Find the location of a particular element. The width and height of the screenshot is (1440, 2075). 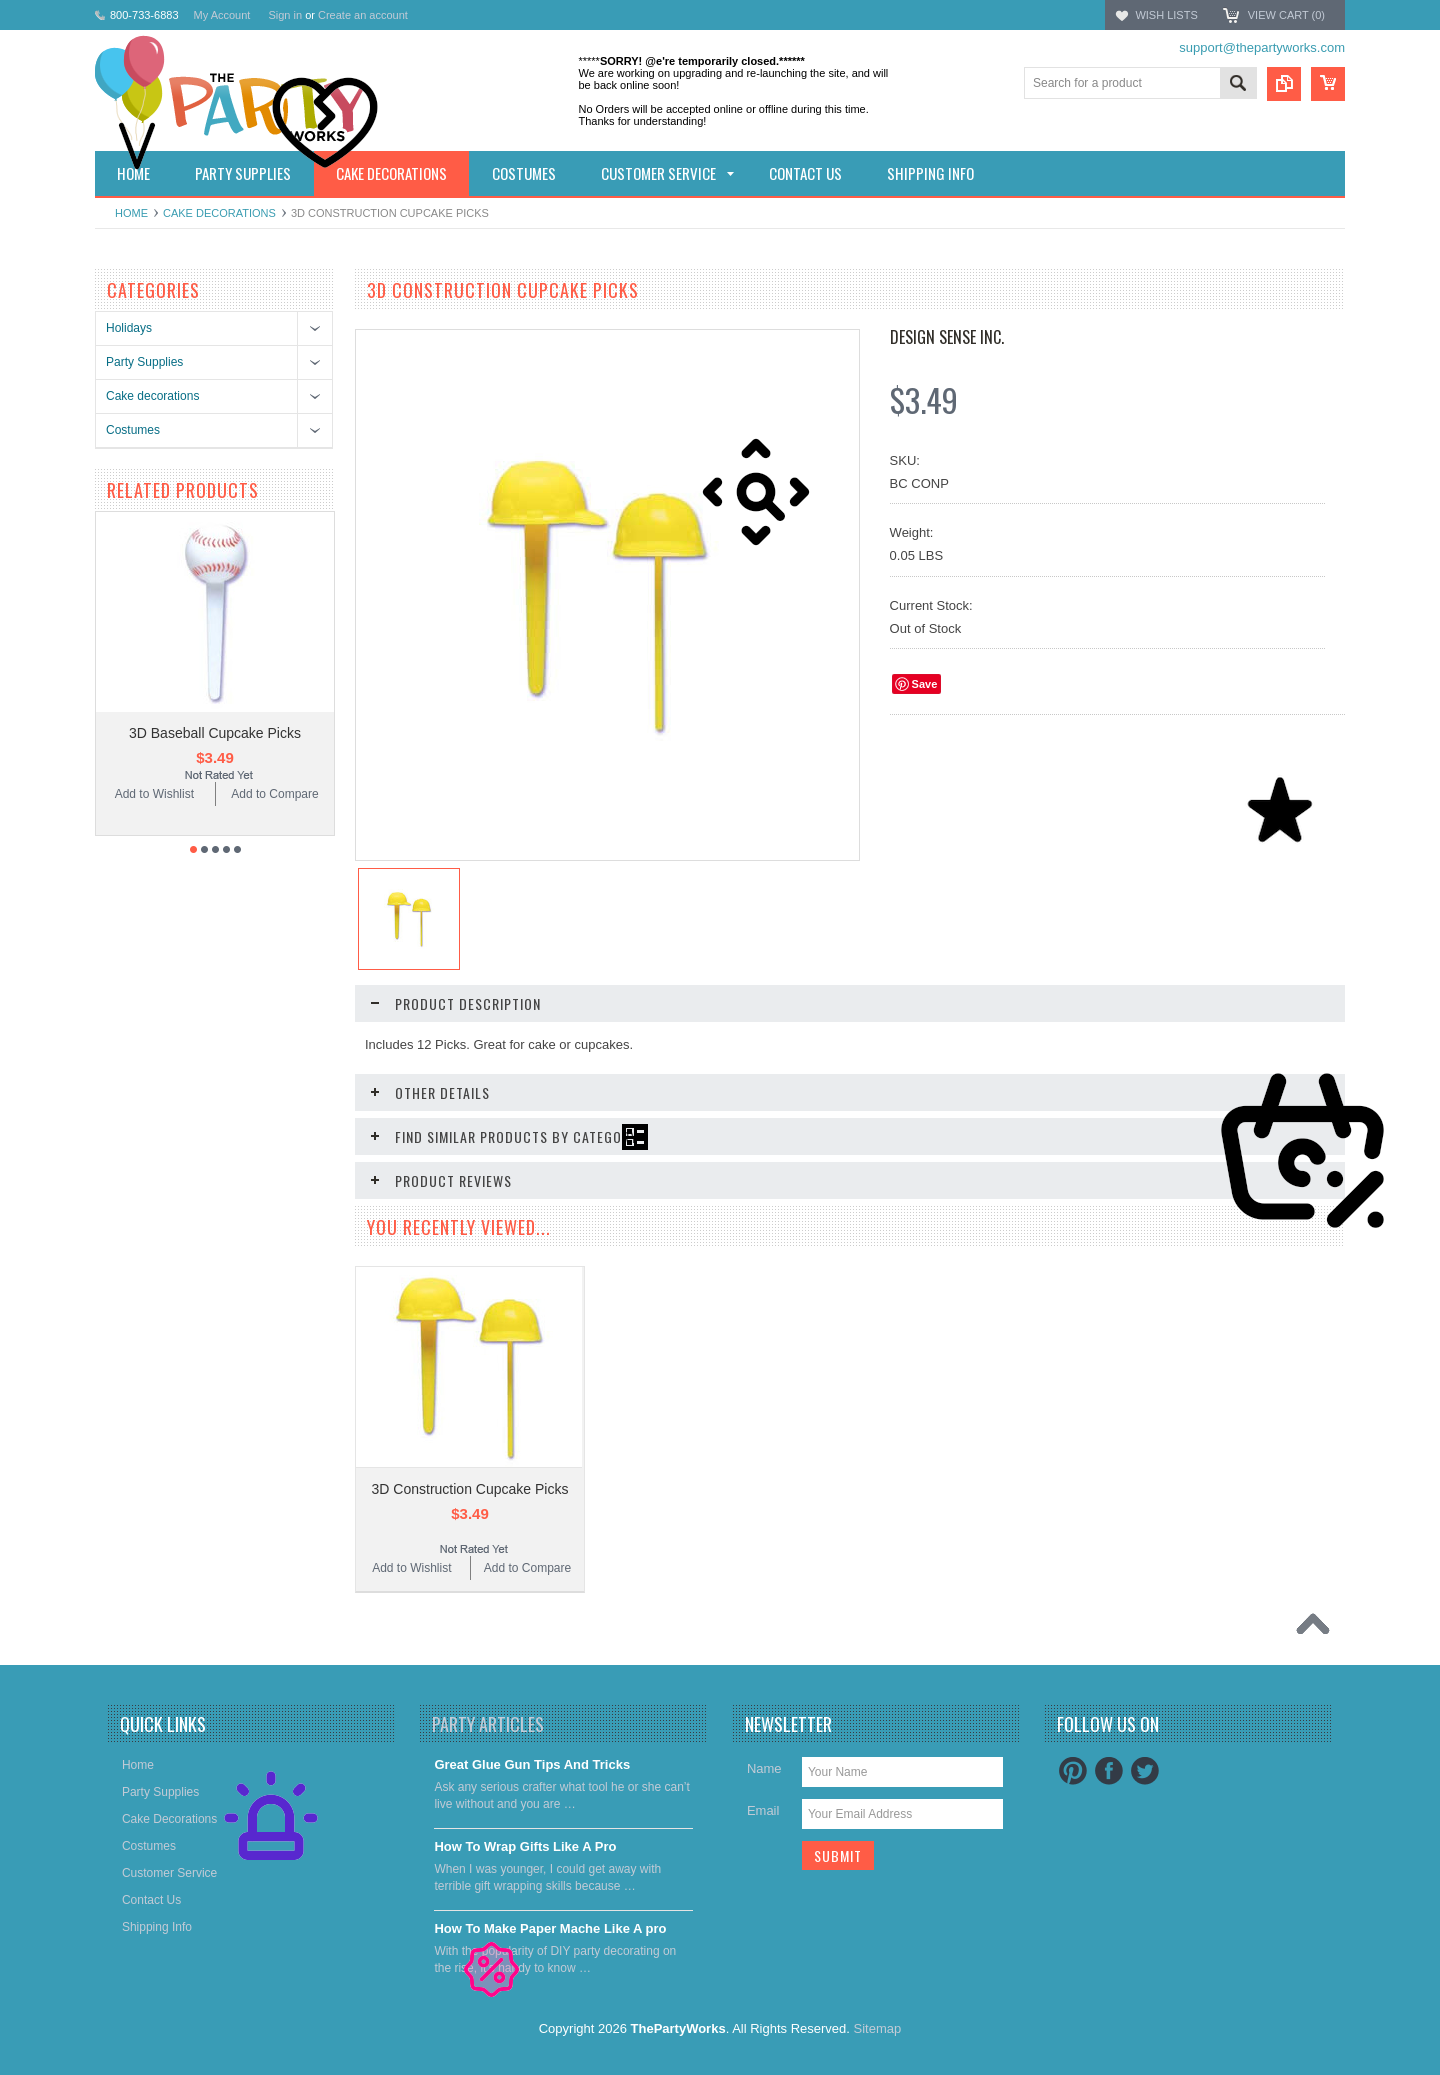

indicates urgent or high-priority notification is located at coordinates (271, 1818).